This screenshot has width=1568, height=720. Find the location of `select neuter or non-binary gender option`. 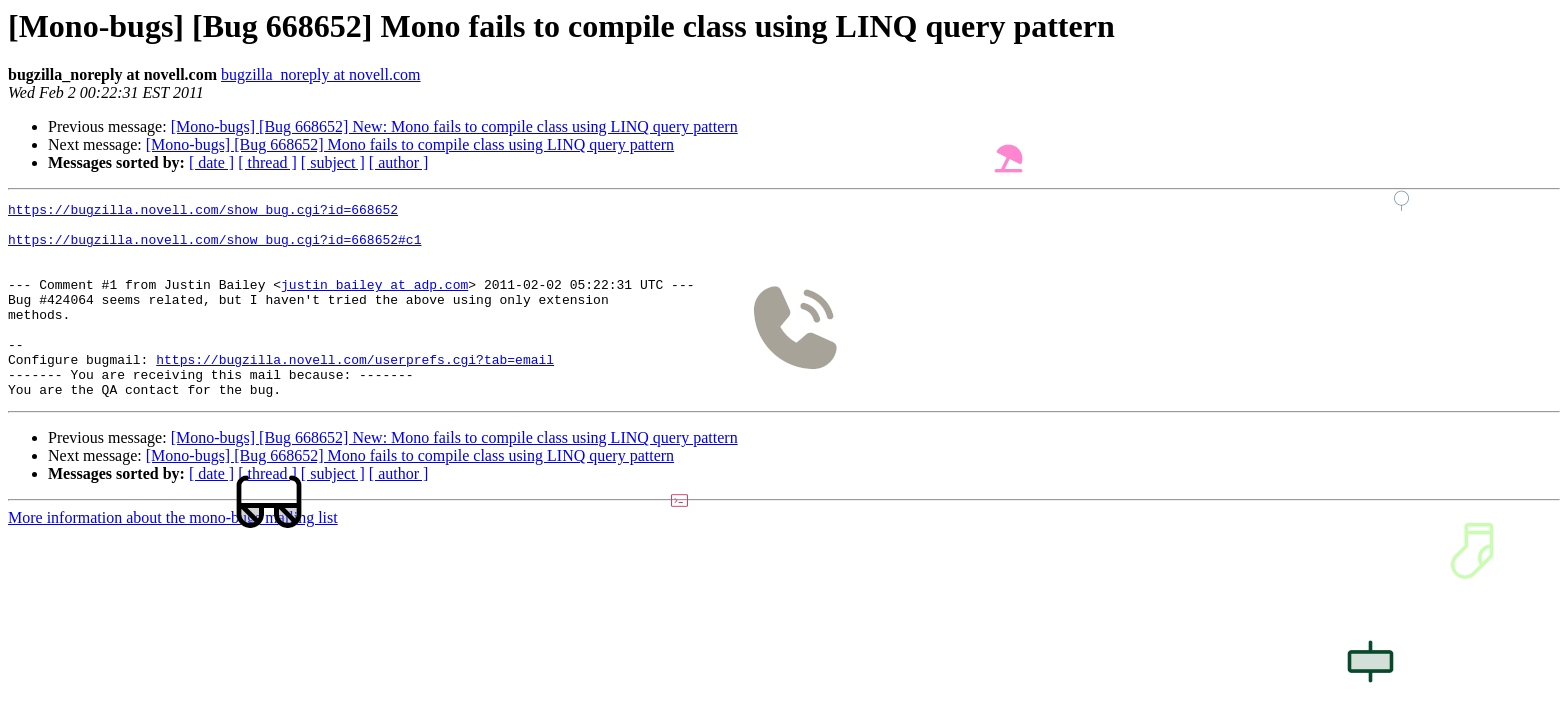

select neuter or non-binary gender option is located at coordinates (1401, 200).